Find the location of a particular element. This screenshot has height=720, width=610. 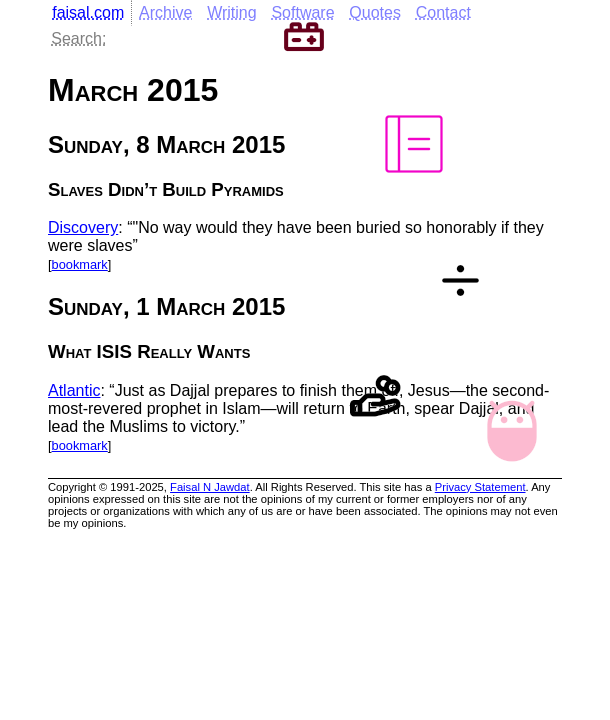

open notebook or notes app is located at coordinates (414, 144).